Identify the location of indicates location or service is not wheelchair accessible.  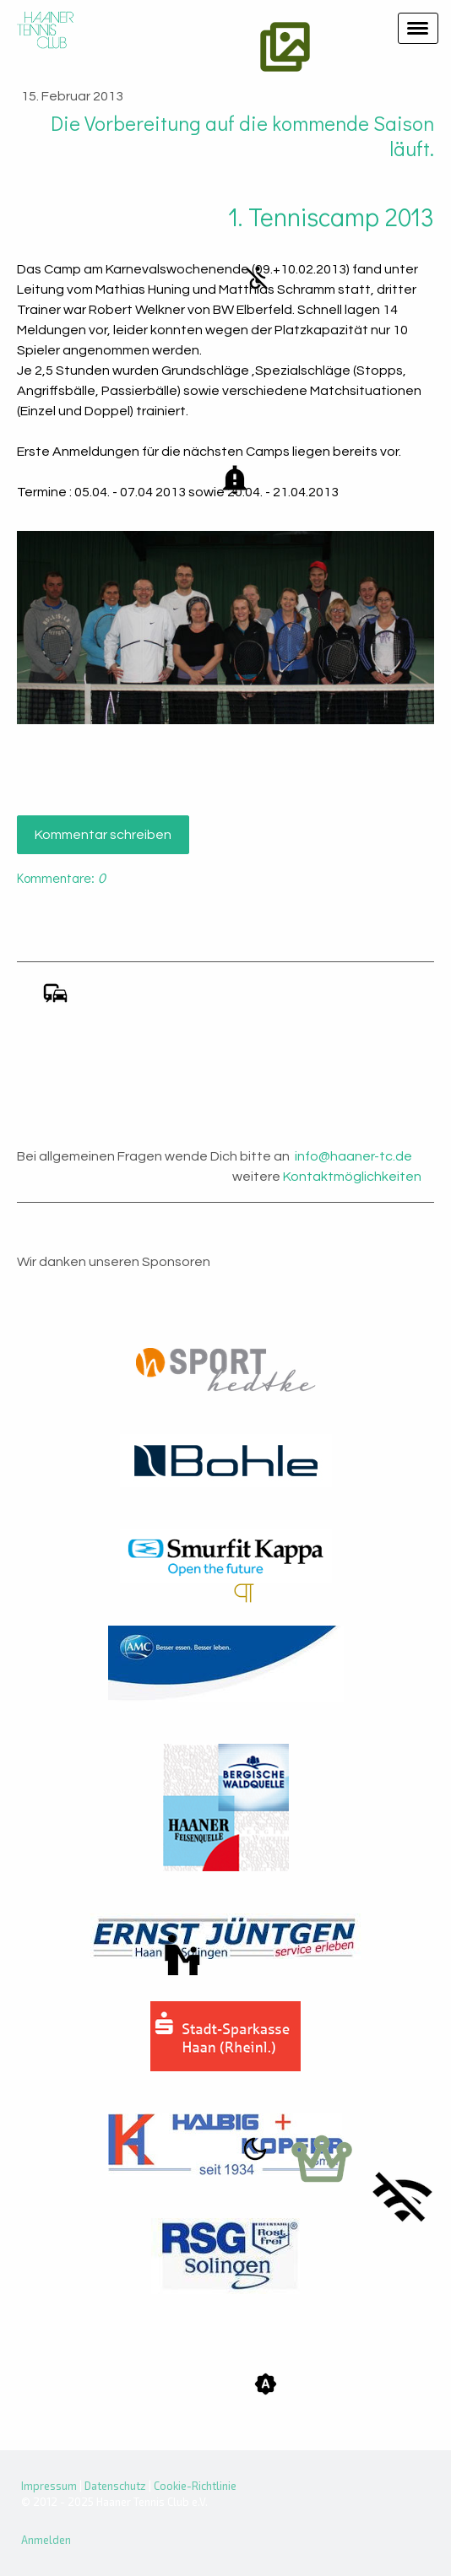
(258, 278).